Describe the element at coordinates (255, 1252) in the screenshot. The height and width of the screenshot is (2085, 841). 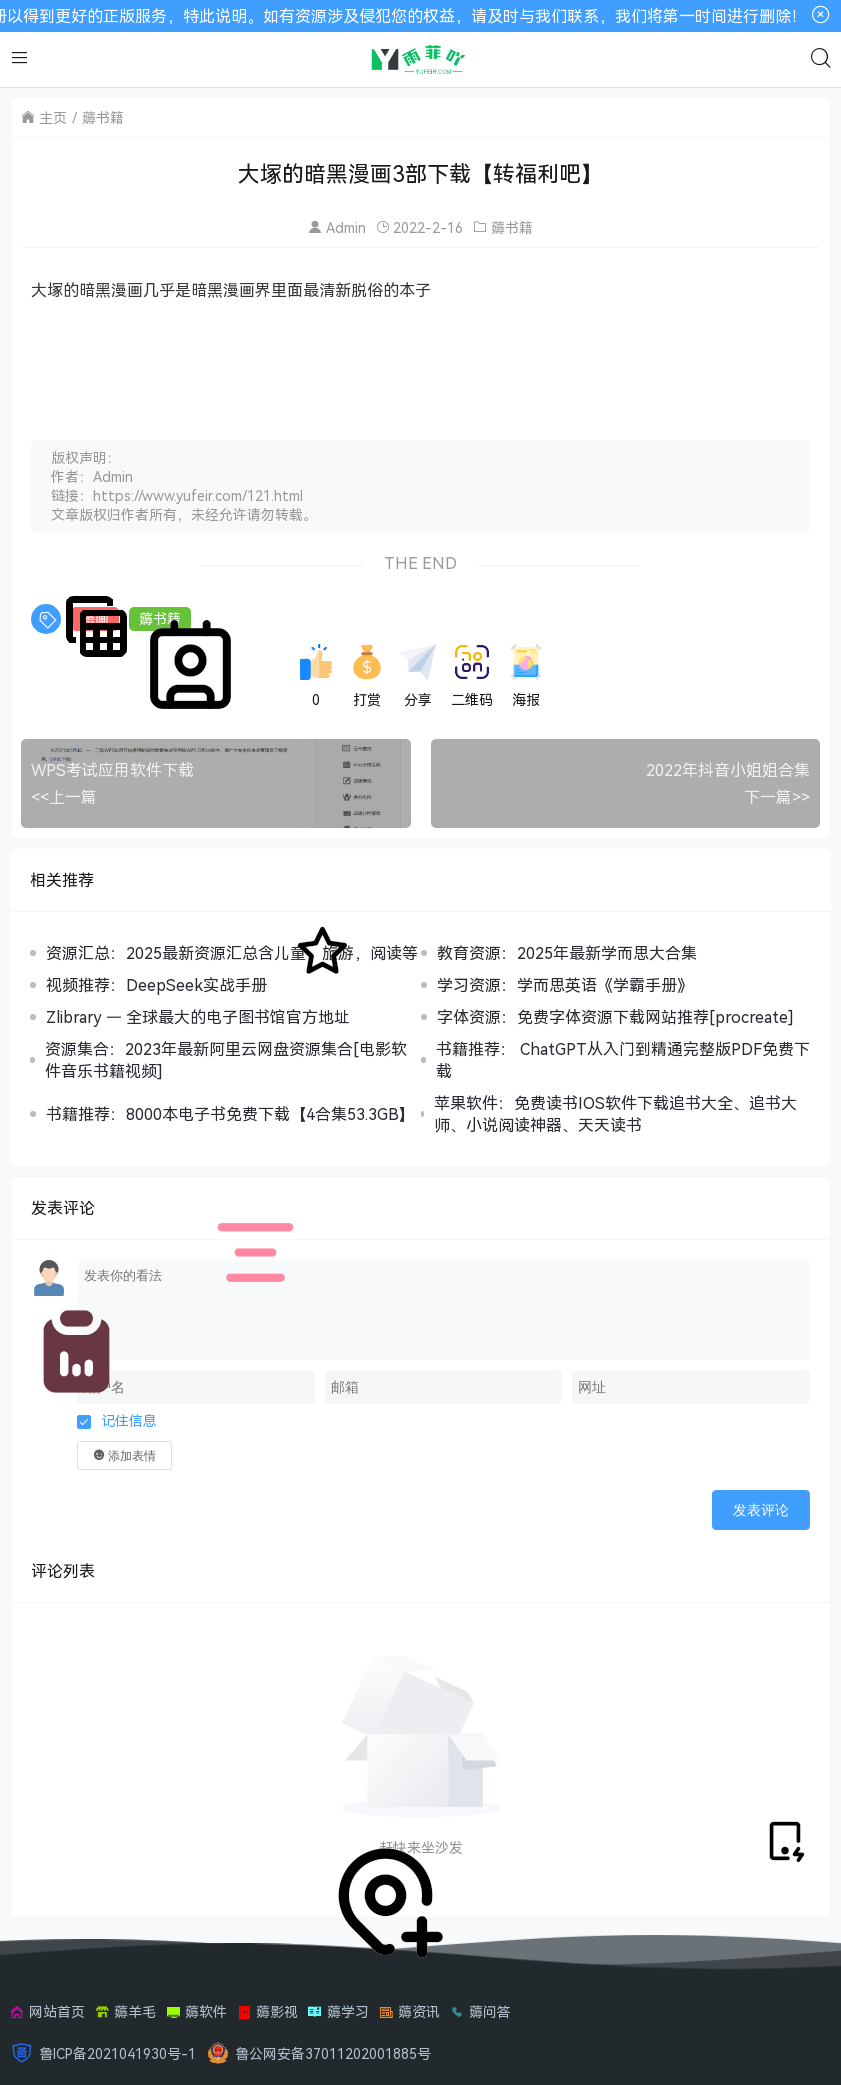
I see `center-align text or content` at that location.